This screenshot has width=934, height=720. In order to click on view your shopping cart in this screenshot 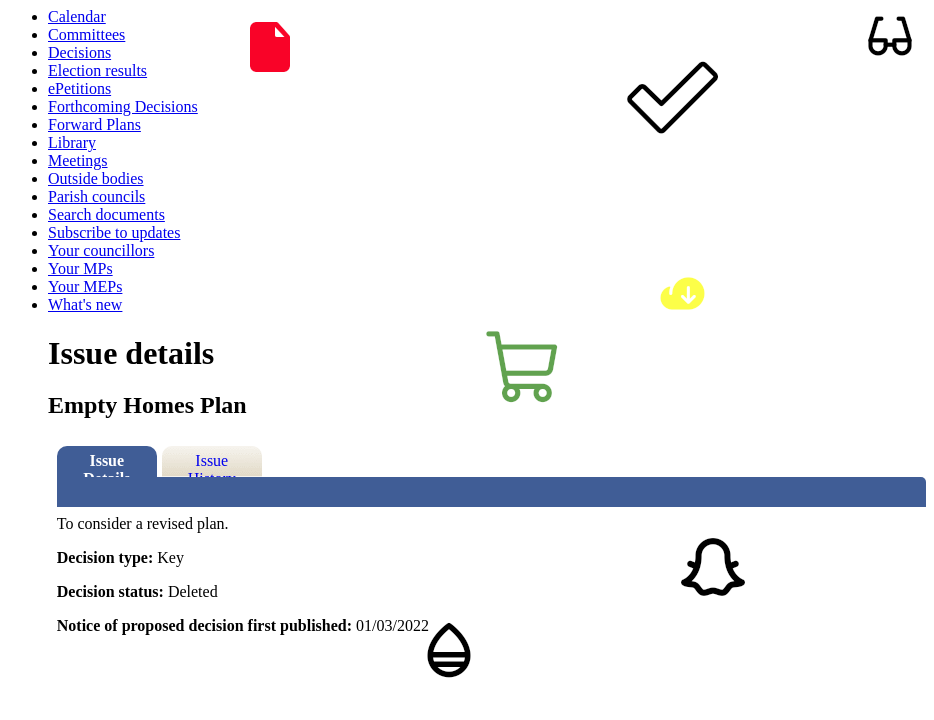, I will do `click(523, 368)`.